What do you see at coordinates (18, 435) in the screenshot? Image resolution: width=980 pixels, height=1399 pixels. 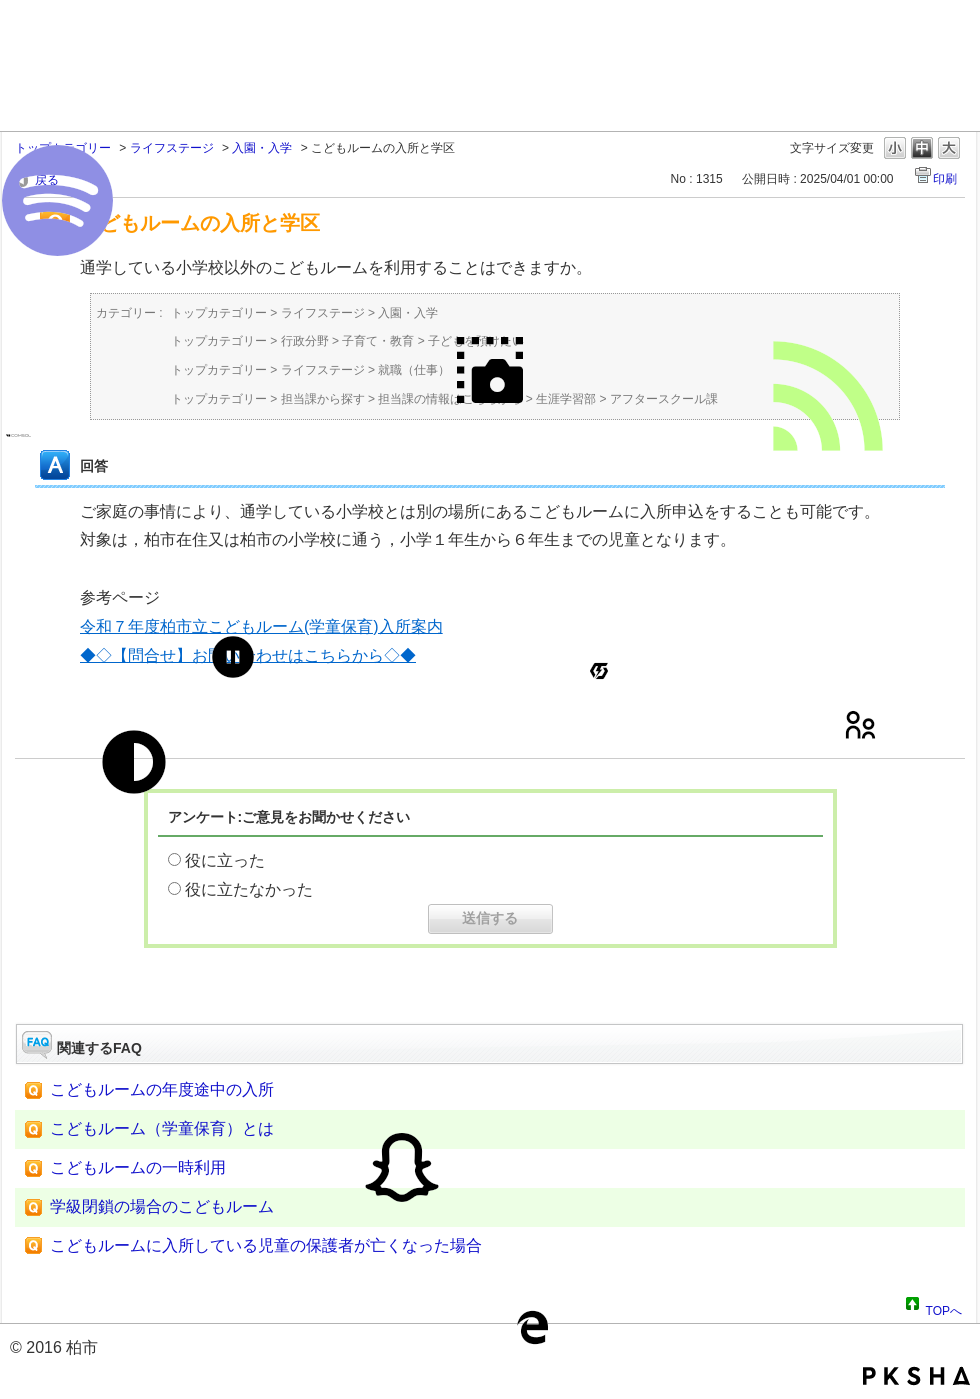 I see `COMSOL multiphysics simulation software logo` at bounding box center [18, 435].